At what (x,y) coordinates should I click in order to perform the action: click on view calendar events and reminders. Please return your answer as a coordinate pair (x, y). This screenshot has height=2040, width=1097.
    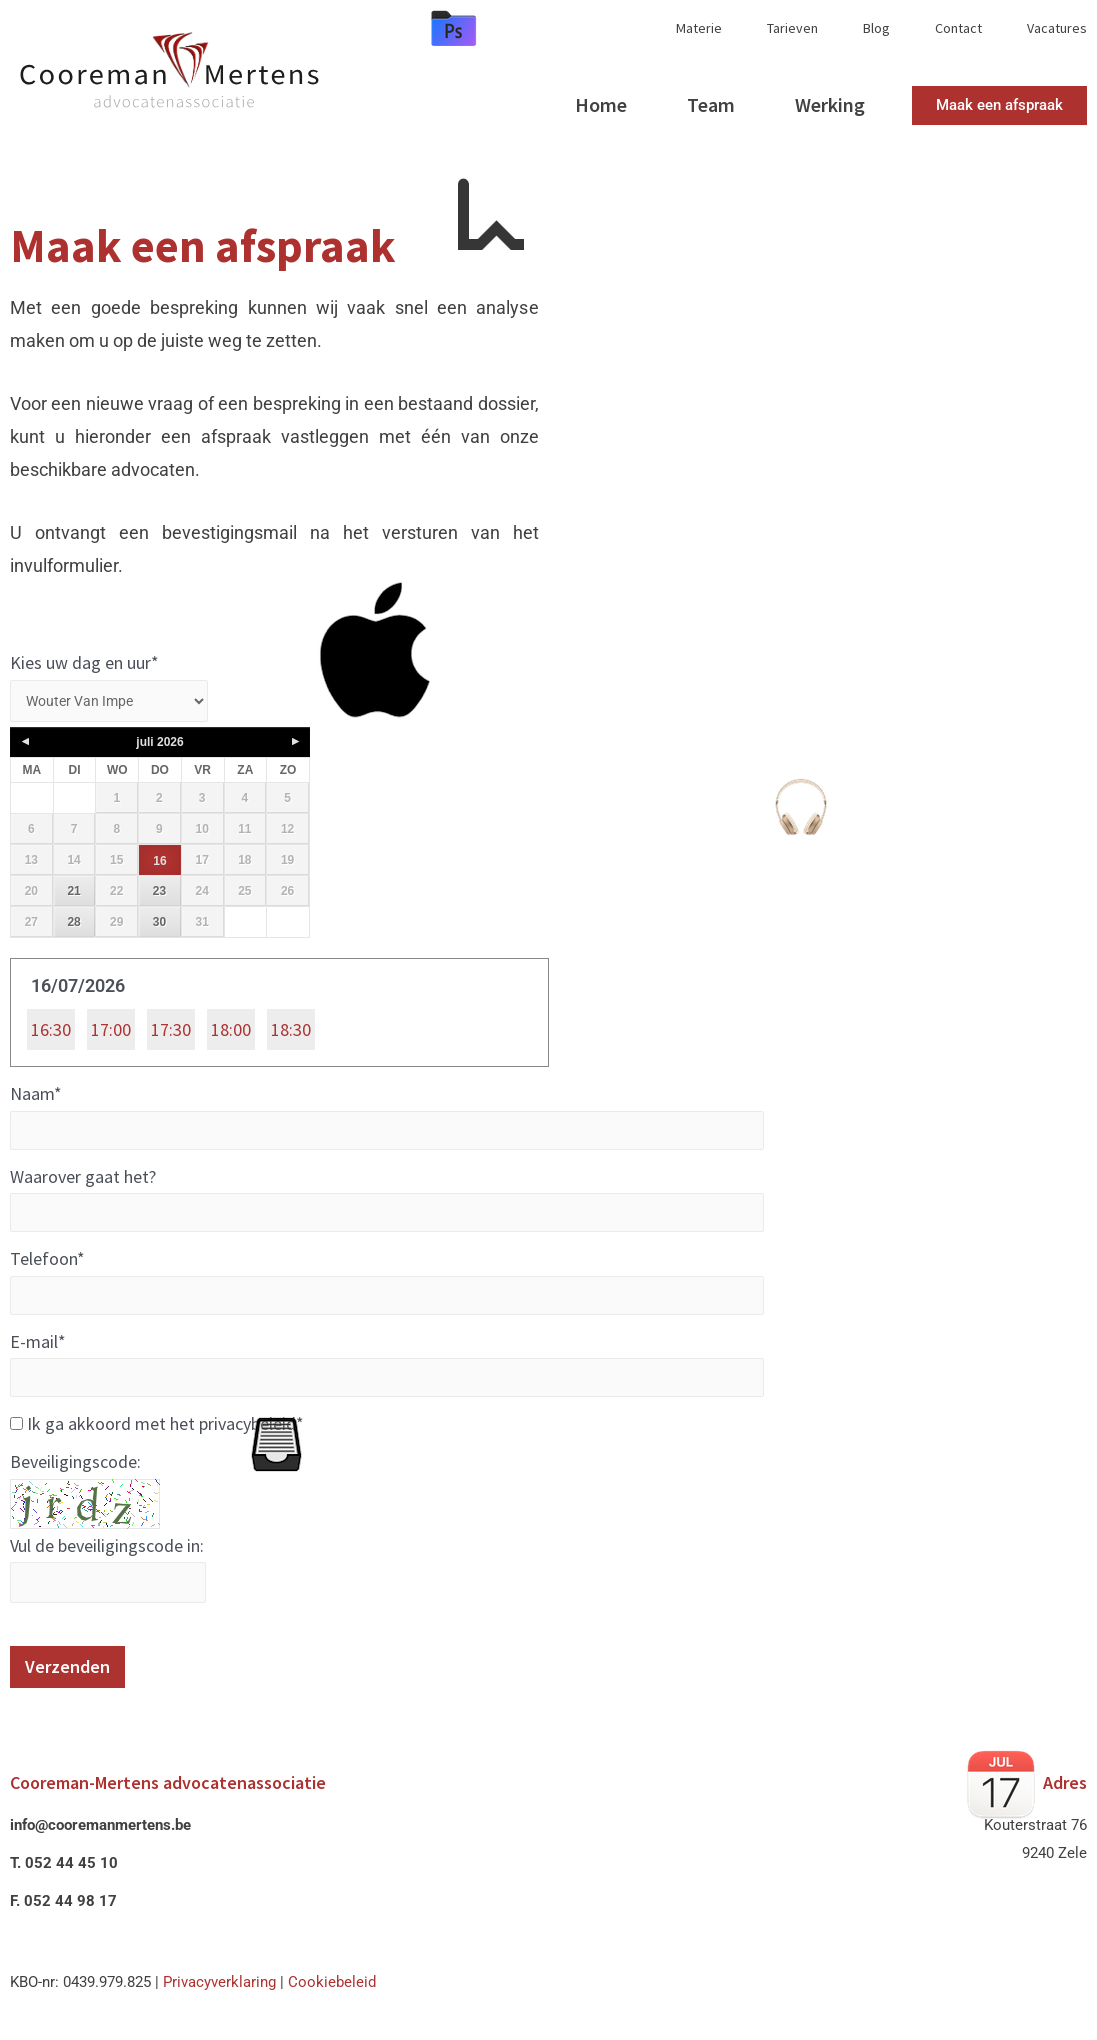
    Looking at the image, I should click on (1001, 1784).